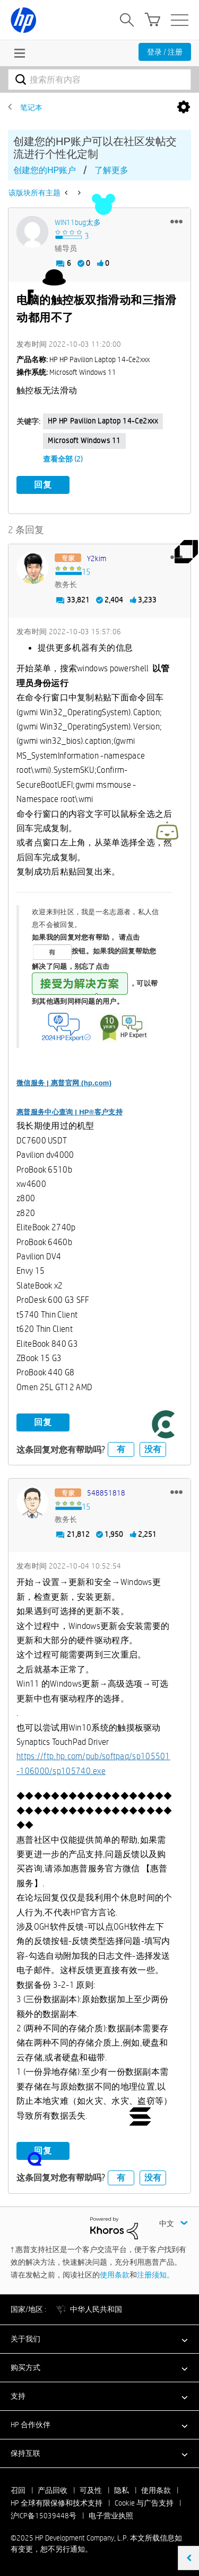  What do you see at coordinates (103, 204) in the screenshot?
I see `access Disney content or services` at bounding box center [103, 204].